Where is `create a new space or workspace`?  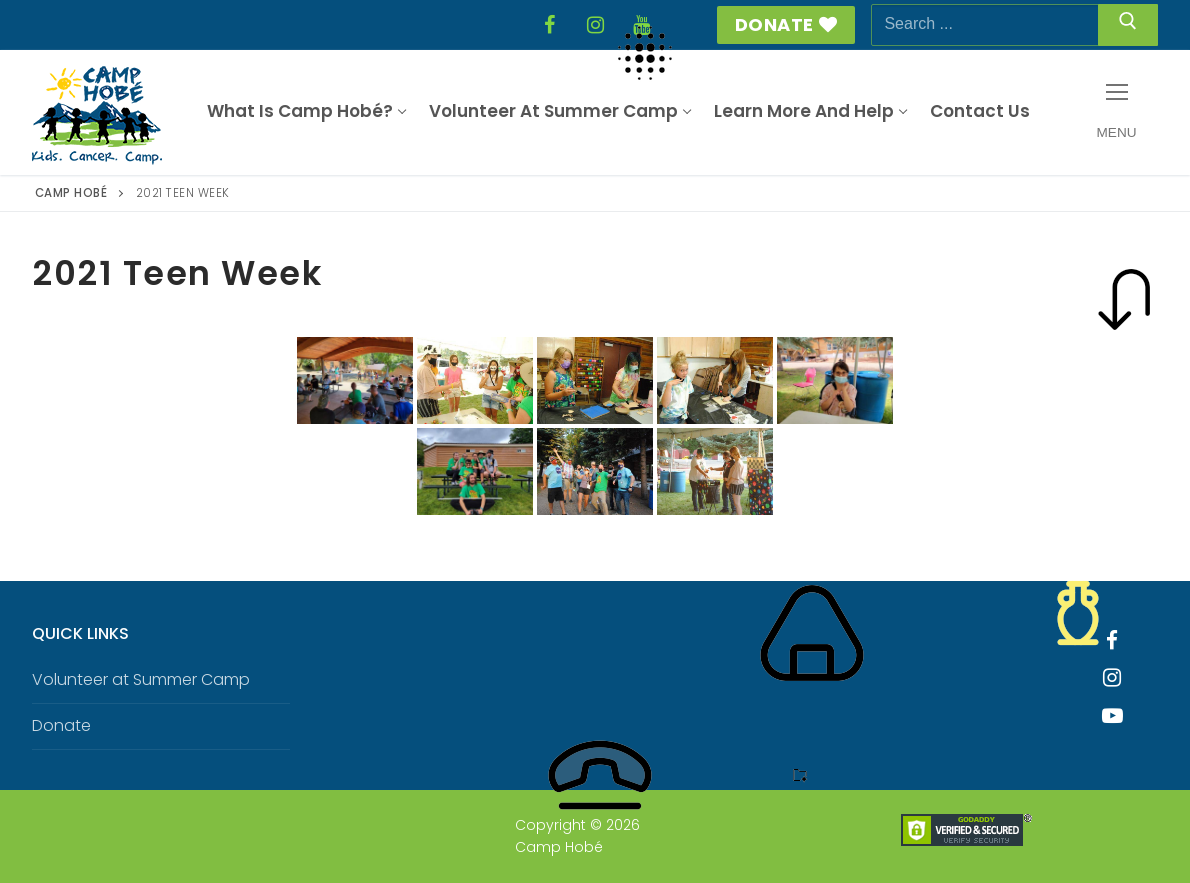
create a new space or workspace is located at coordinates (800, 775).